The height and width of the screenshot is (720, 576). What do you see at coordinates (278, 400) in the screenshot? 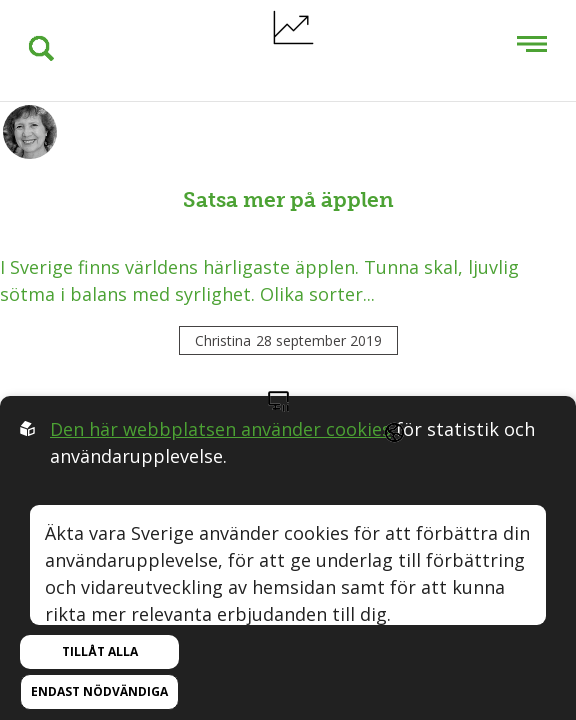
I see `pause desktop streaming or mirroring` at bounding box center [278, 400].